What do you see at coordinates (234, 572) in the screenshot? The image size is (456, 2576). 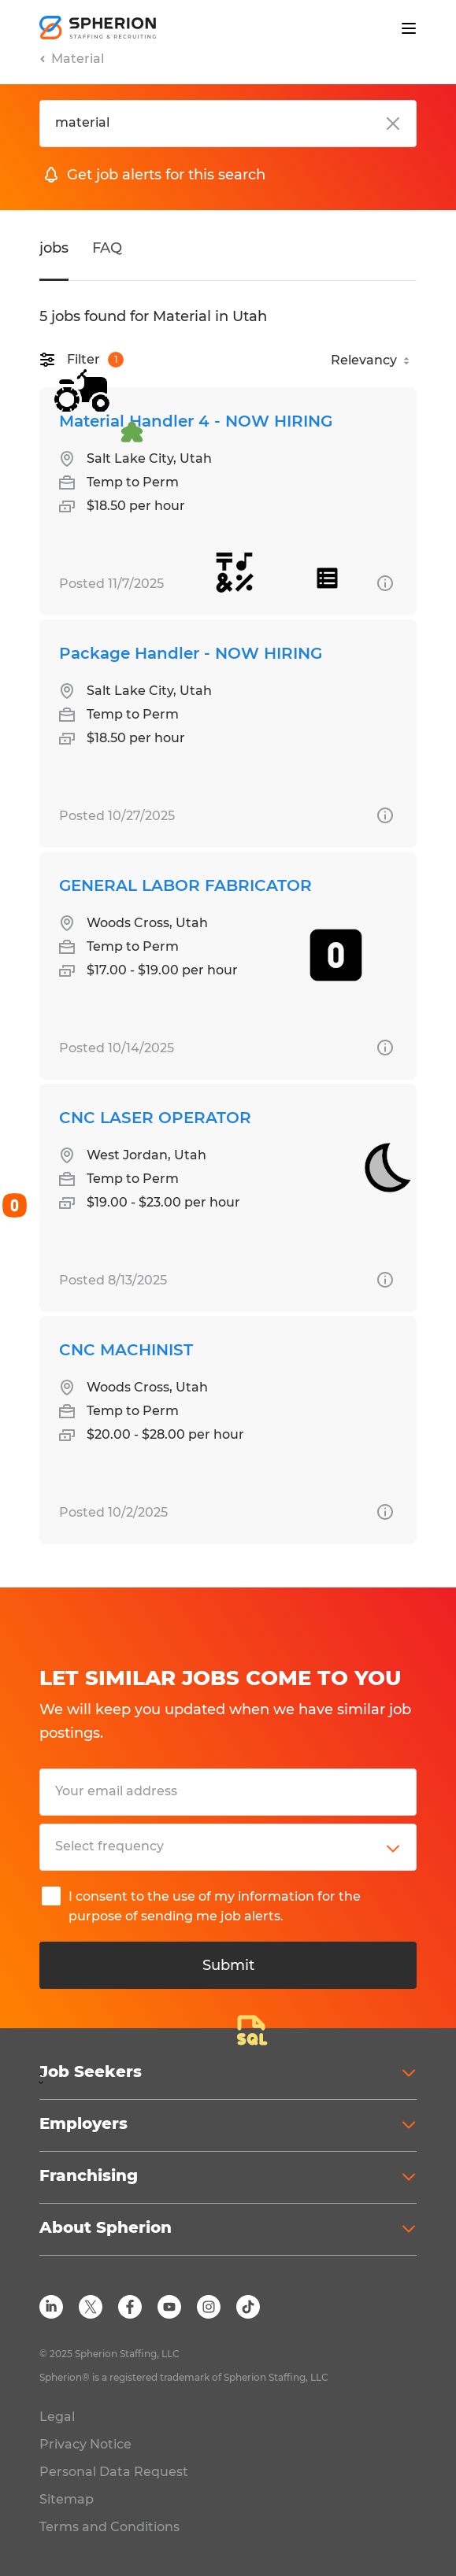 I see `access emoji and special characters` at bounding box center [234, 572].